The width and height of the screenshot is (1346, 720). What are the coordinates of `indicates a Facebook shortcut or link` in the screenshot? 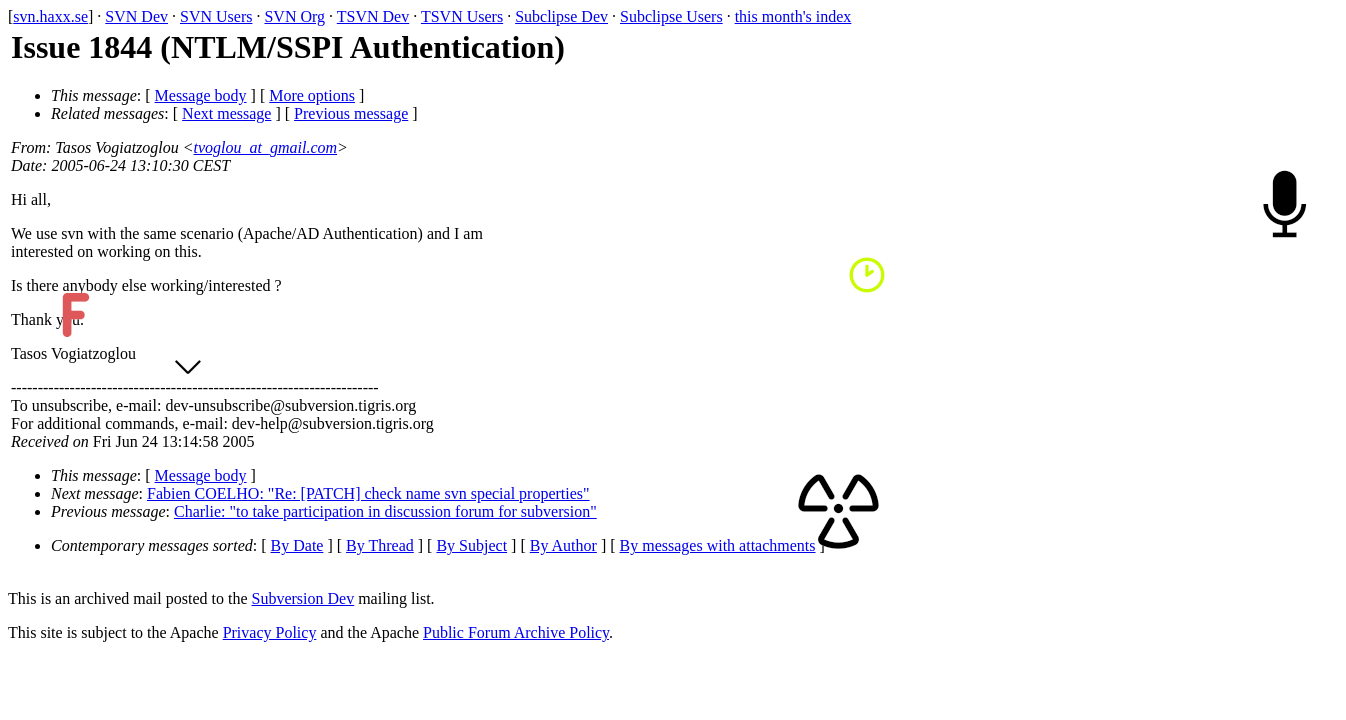 It's located at (76, 315).